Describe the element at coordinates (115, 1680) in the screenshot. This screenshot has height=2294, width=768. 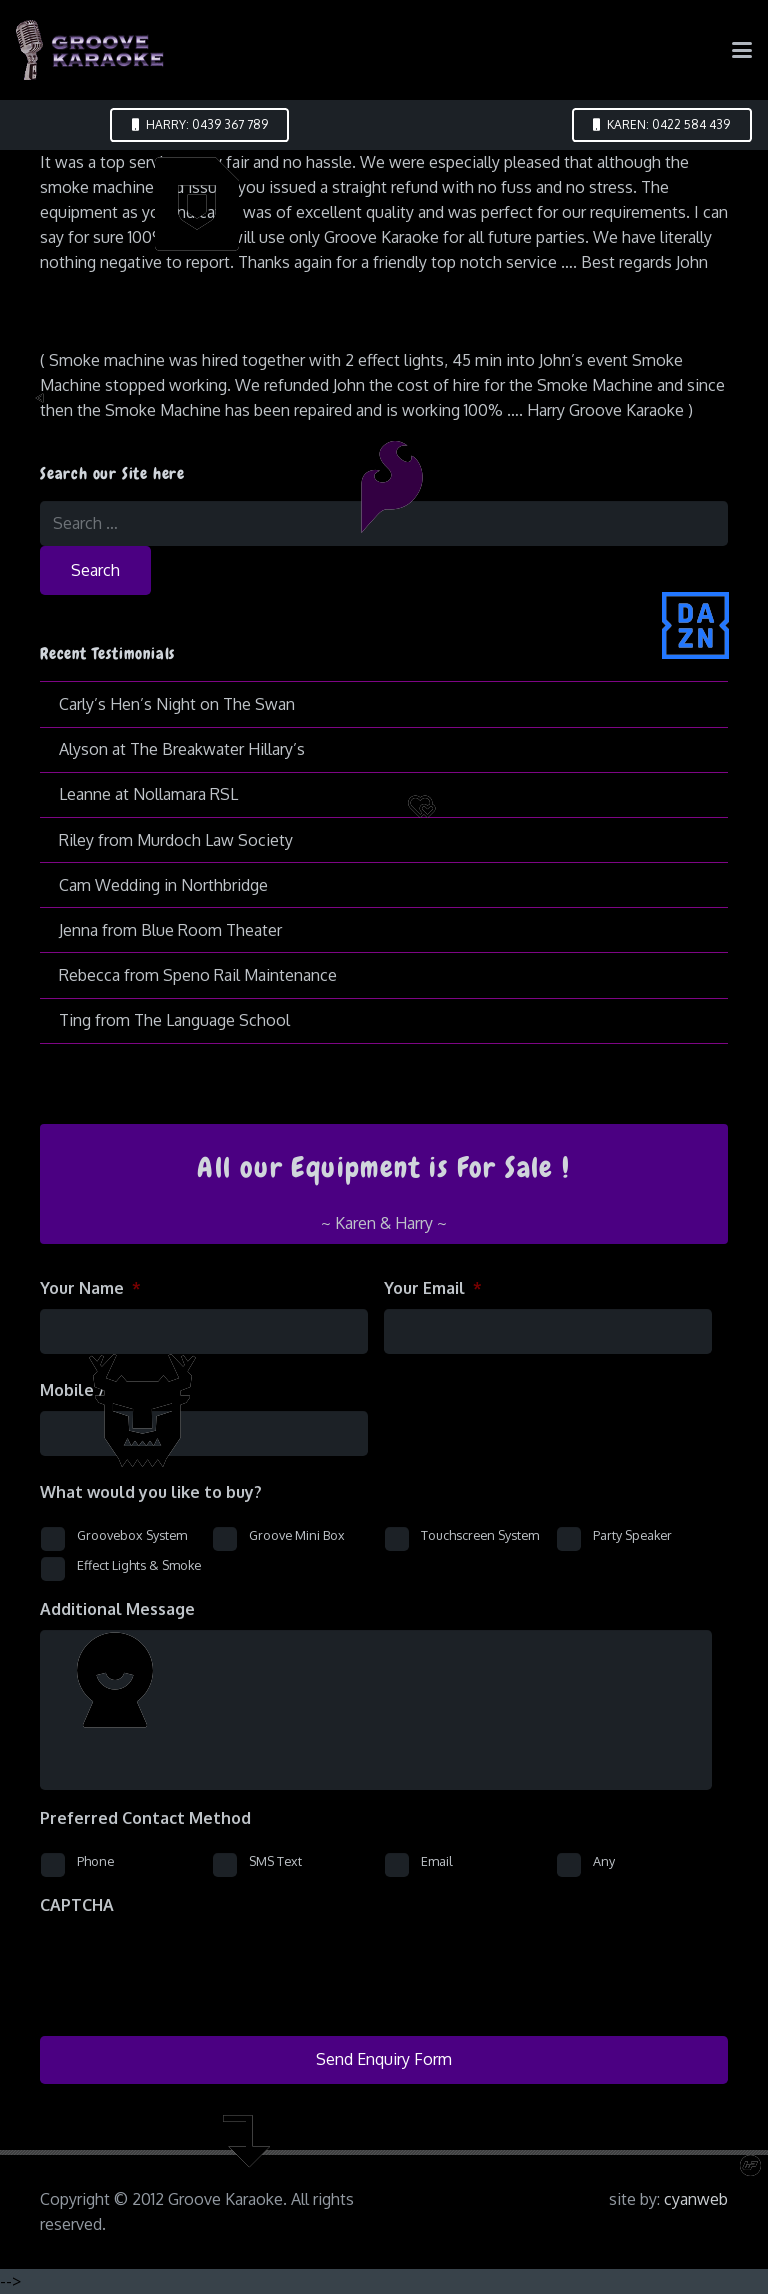
I see `view user profile` at that location.